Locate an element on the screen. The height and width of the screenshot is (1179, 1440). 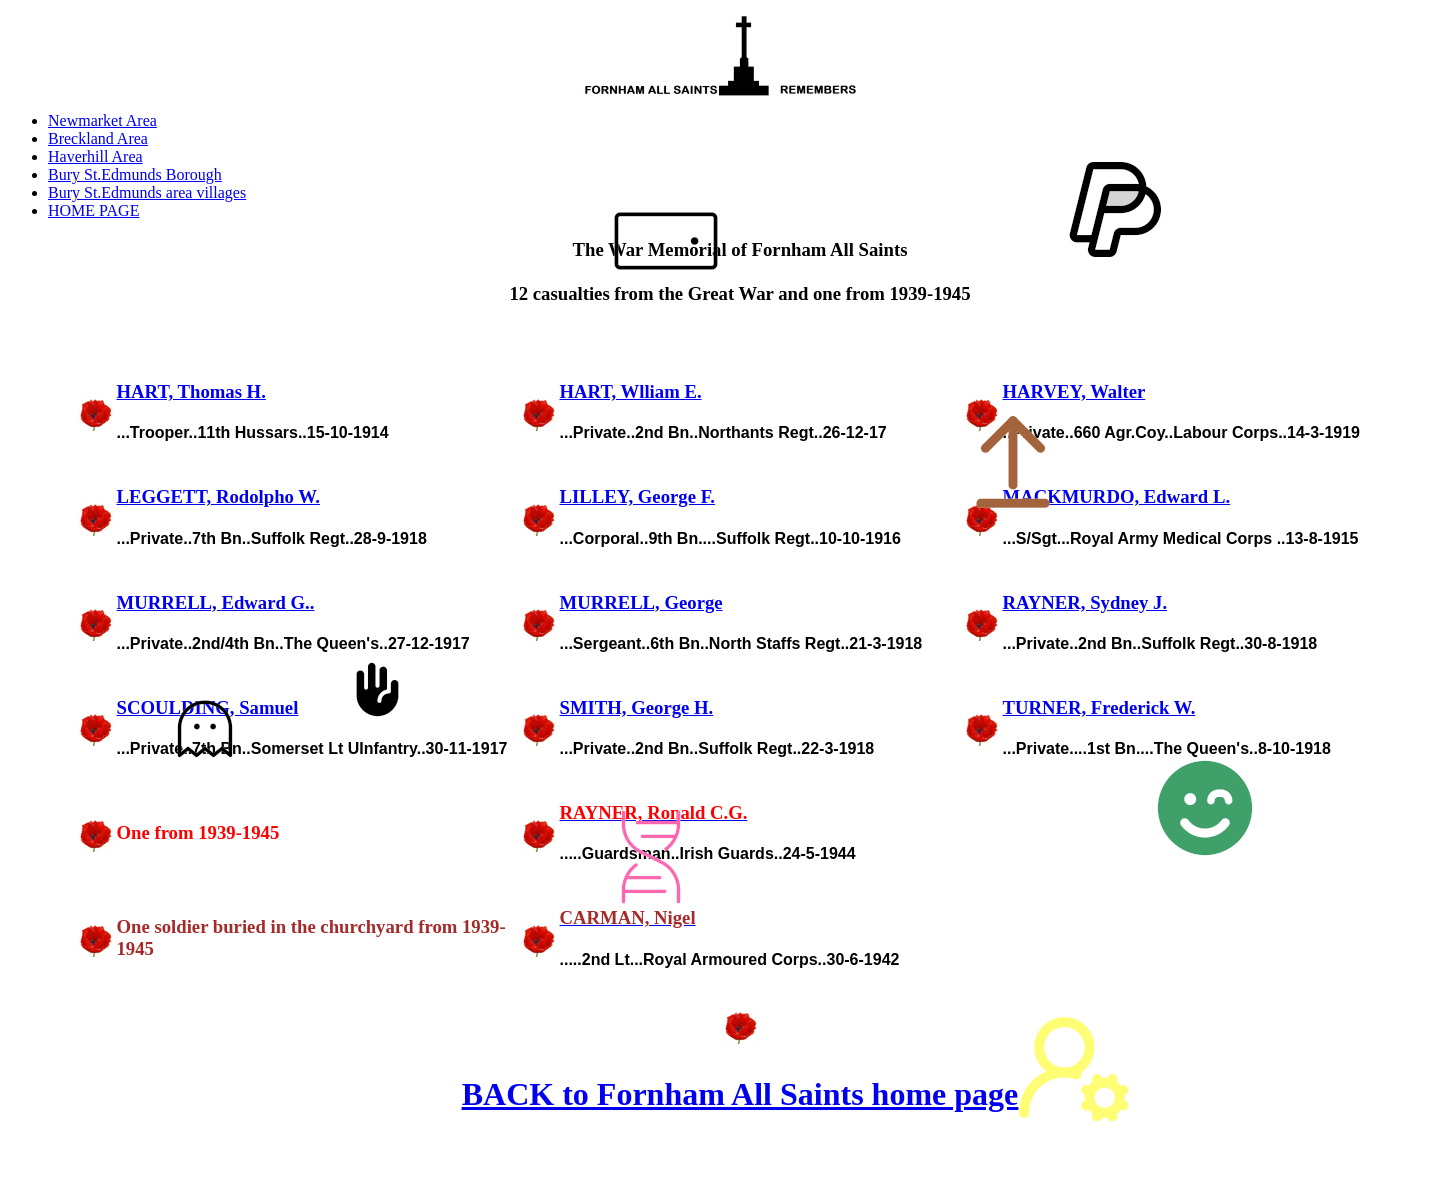
access storage or disk management is located at coordinates (666, 241).